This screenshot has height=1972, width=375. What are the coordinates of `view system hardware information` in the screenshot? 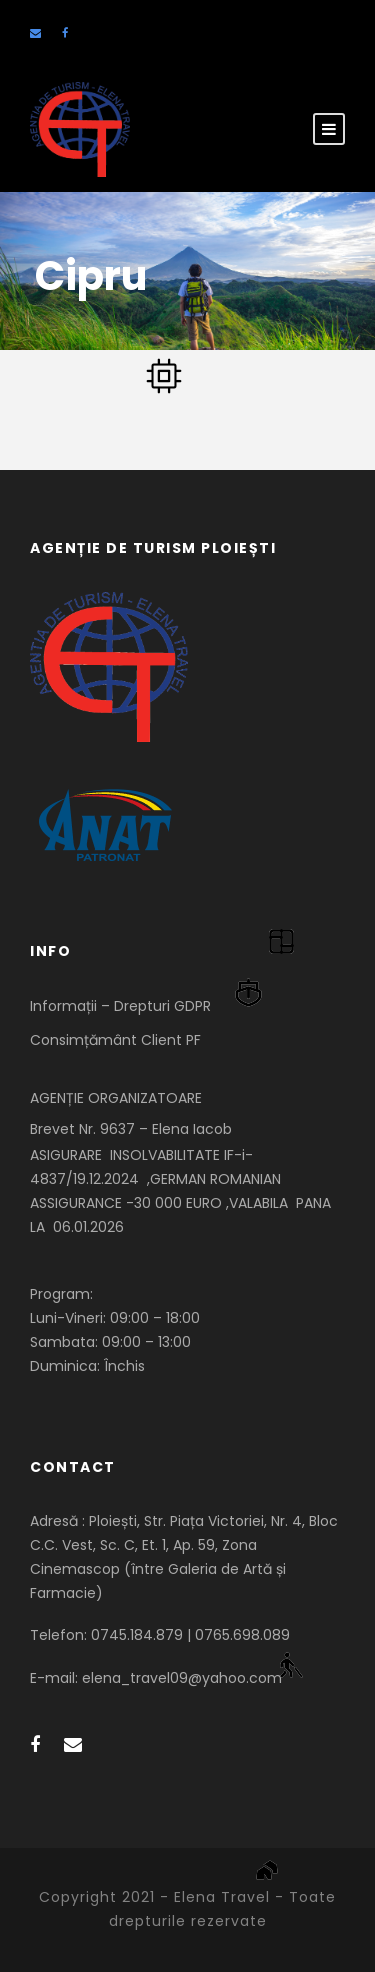 It's located at (164, 376).